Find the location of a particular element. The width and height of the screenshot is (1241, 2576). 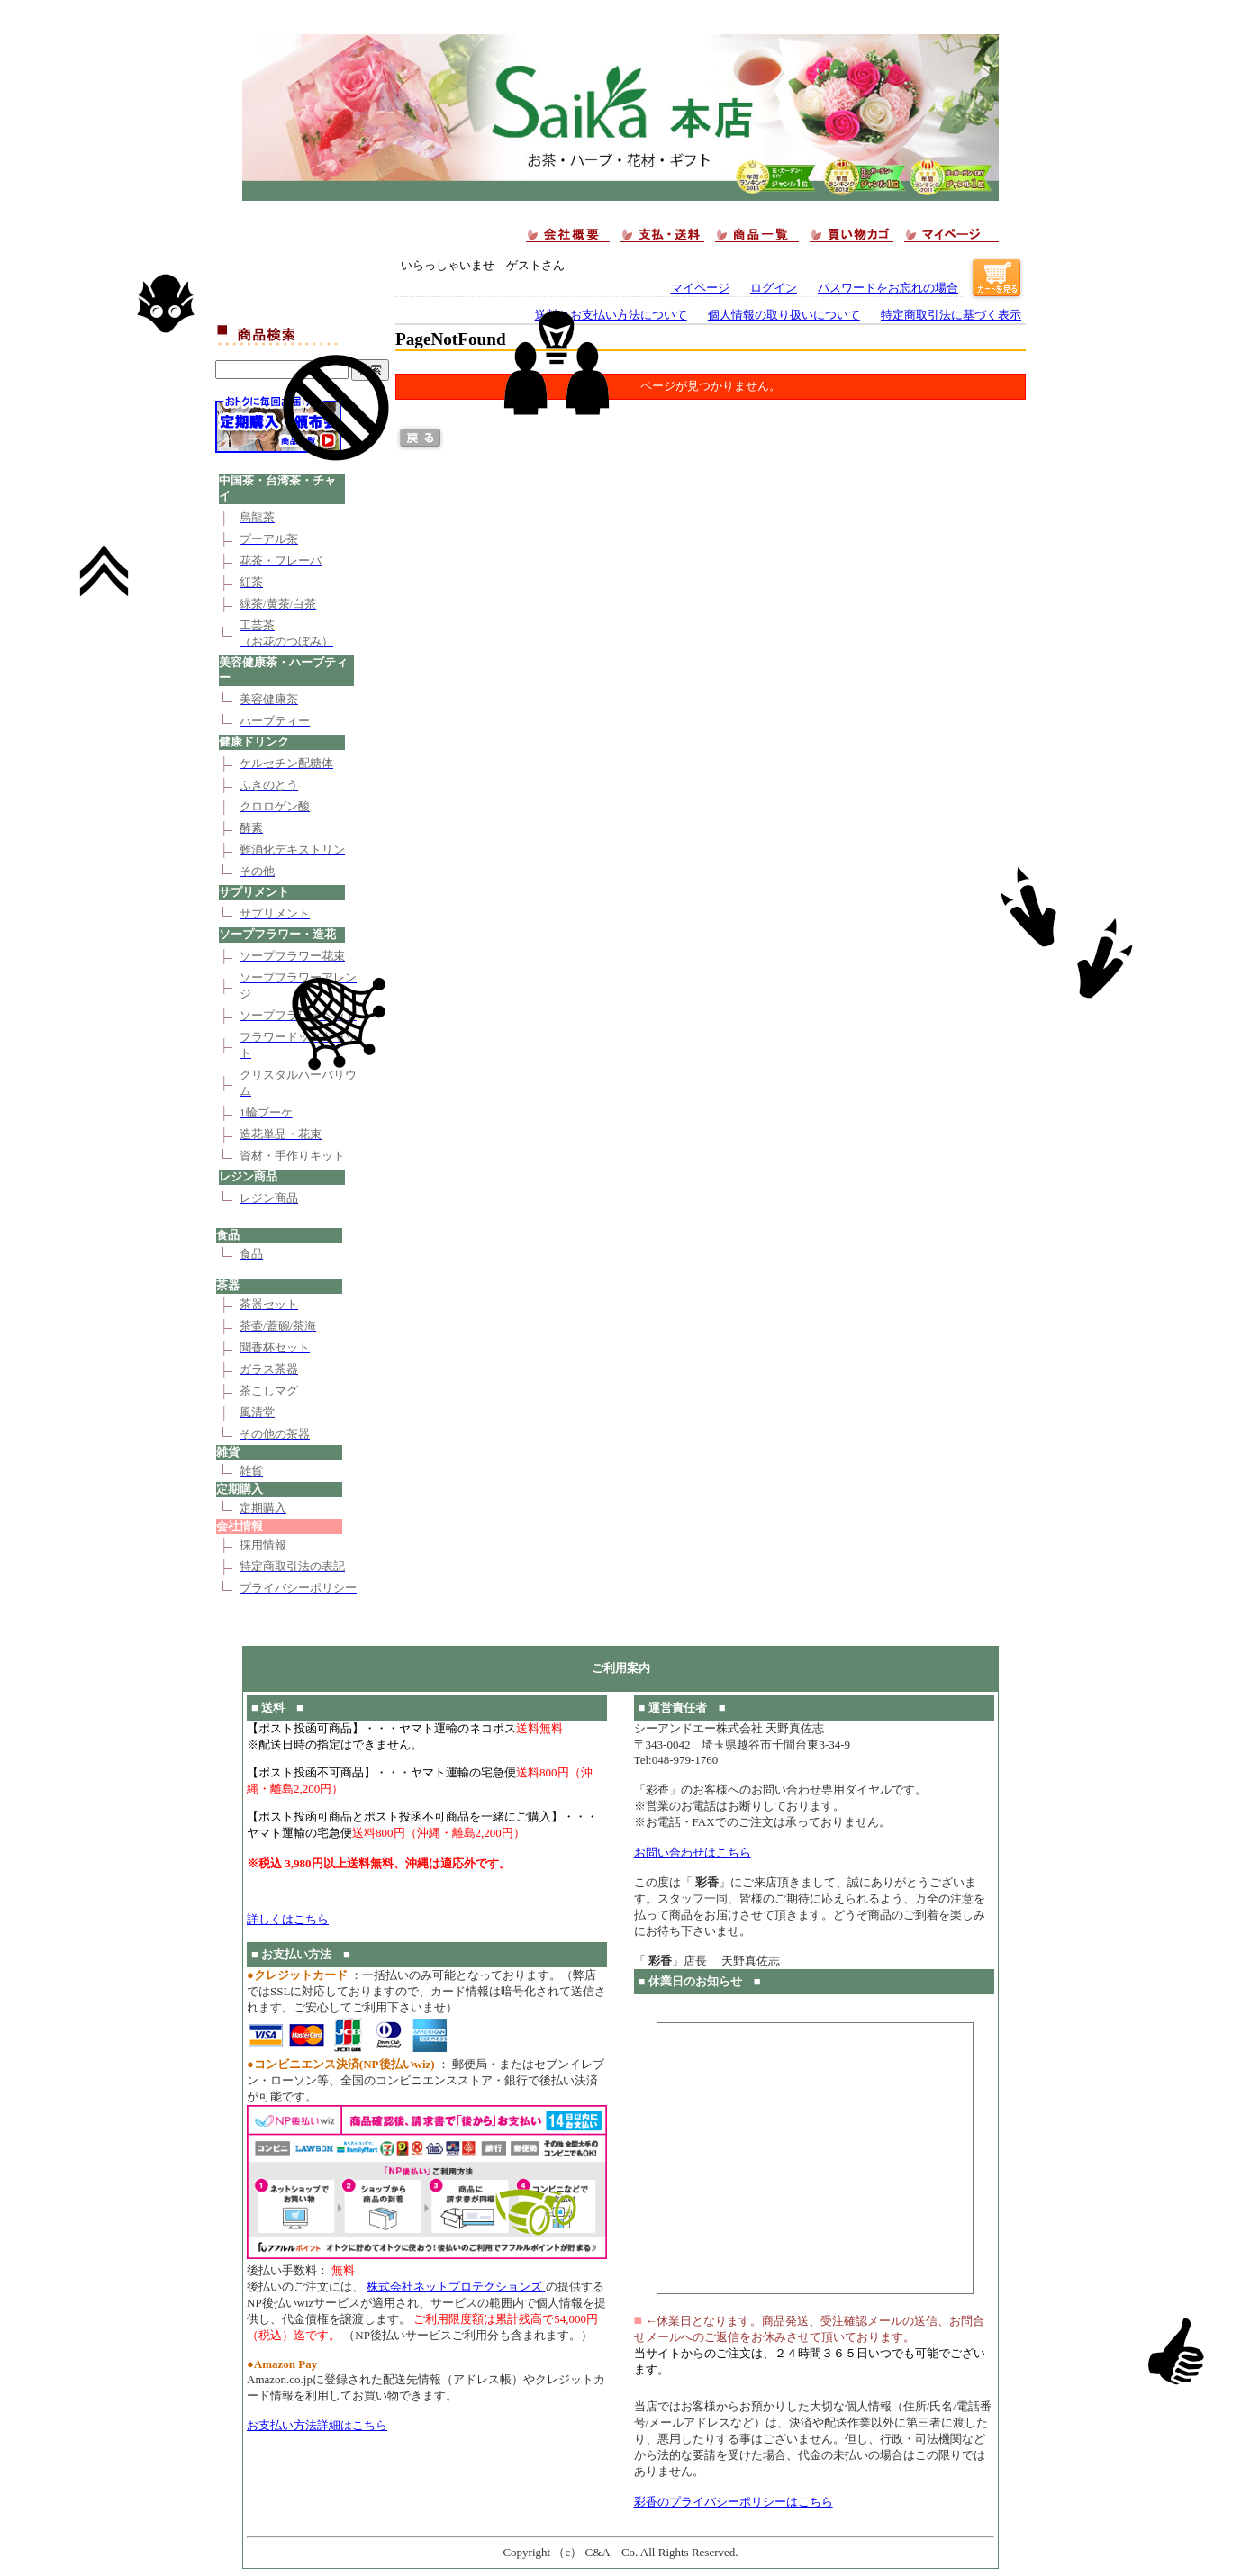

select triton or sea creature character is located at coordinates (166, 303).